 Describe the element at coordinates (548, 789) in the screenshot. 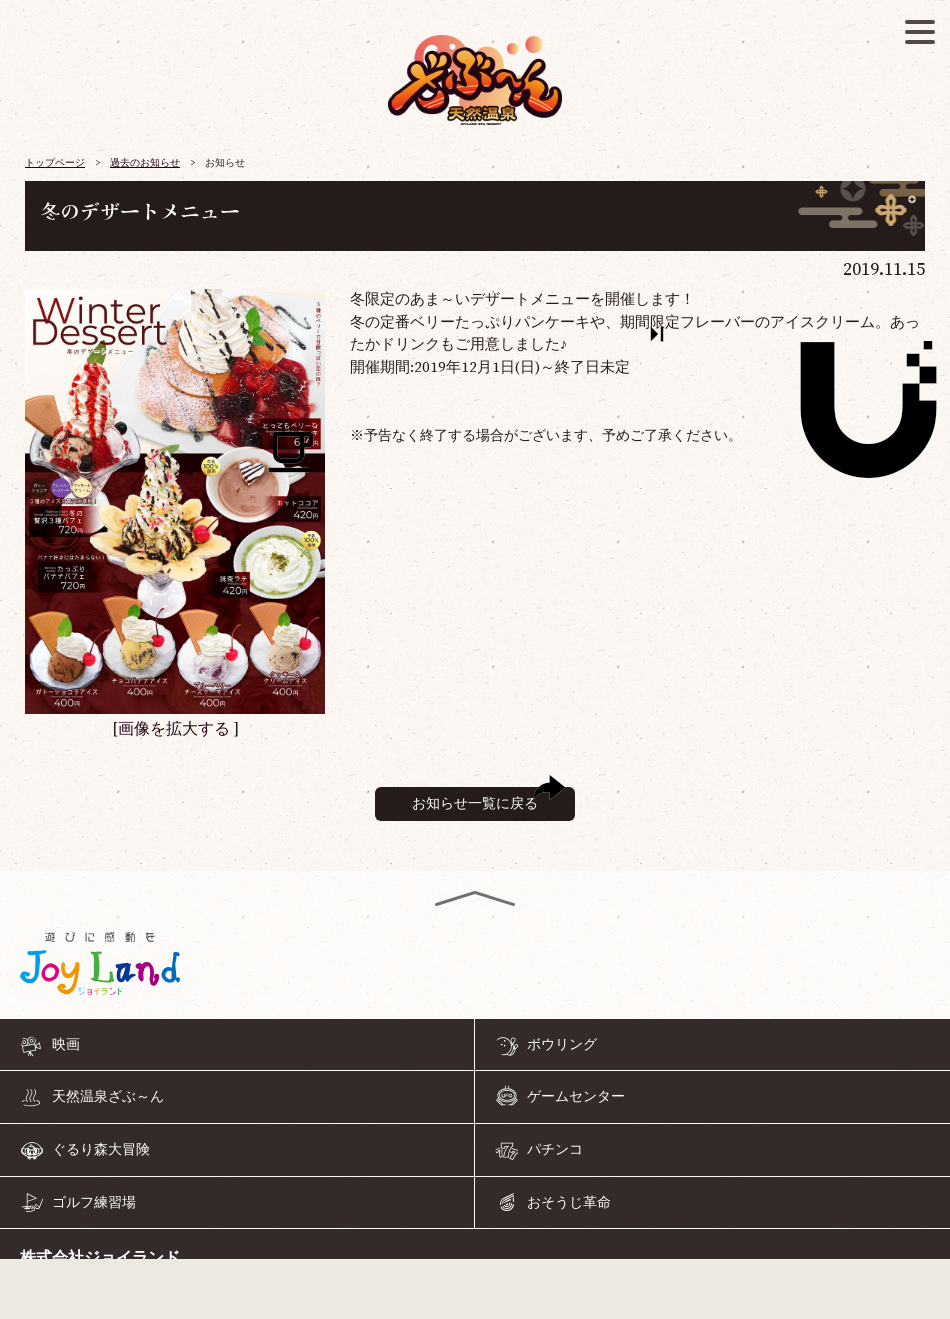

I see `share content to another app or person` at that location.